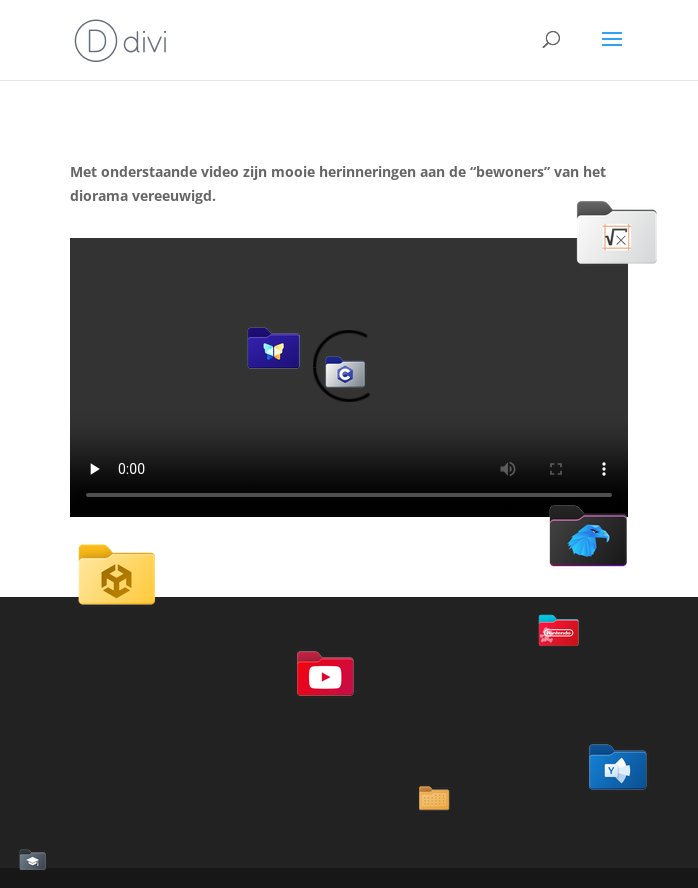  What do you see at coordinates (116, 576) in the screenshot?
I see `open unity project files folder` at bounding box center [116, 576].